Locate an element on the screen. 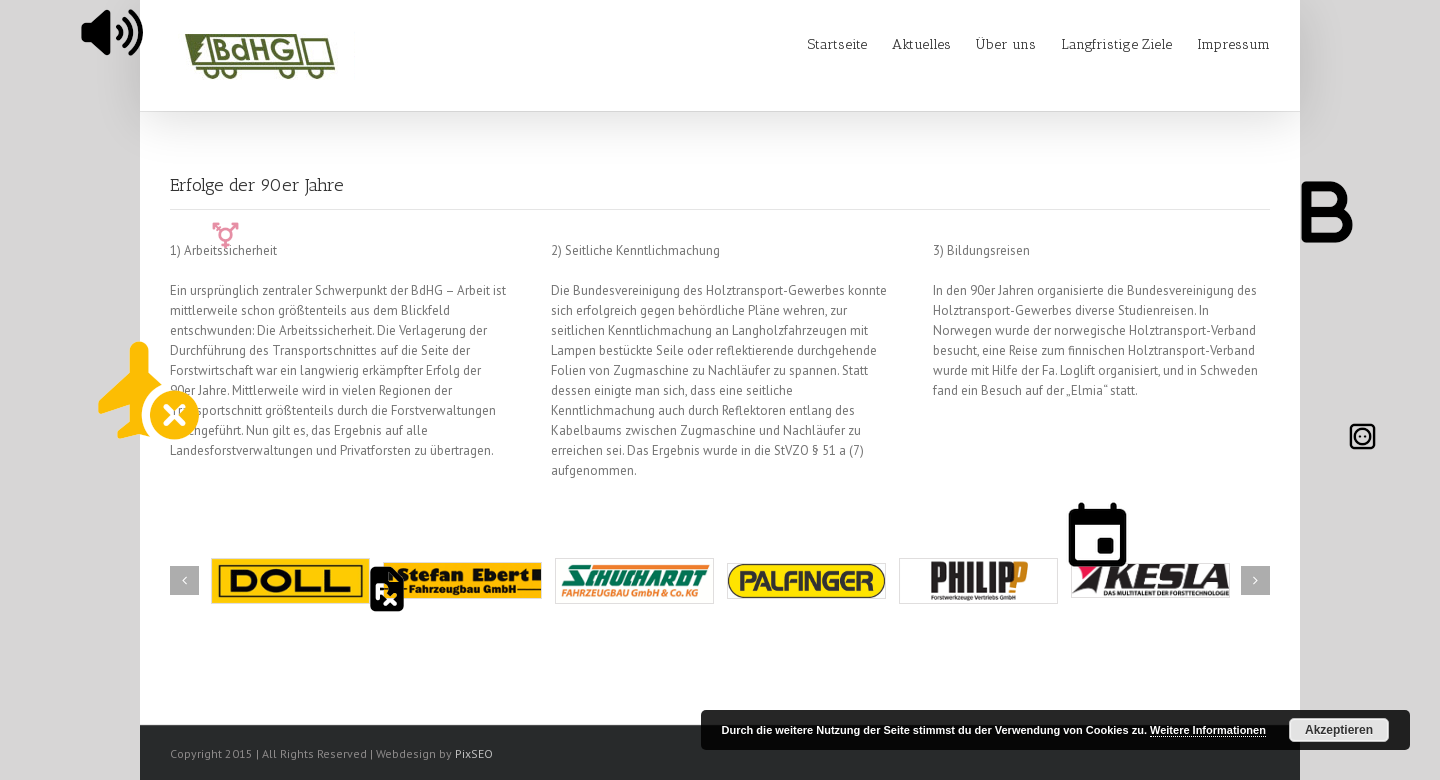  select tumble dry normal setting is located at coordinates (1362, 436).